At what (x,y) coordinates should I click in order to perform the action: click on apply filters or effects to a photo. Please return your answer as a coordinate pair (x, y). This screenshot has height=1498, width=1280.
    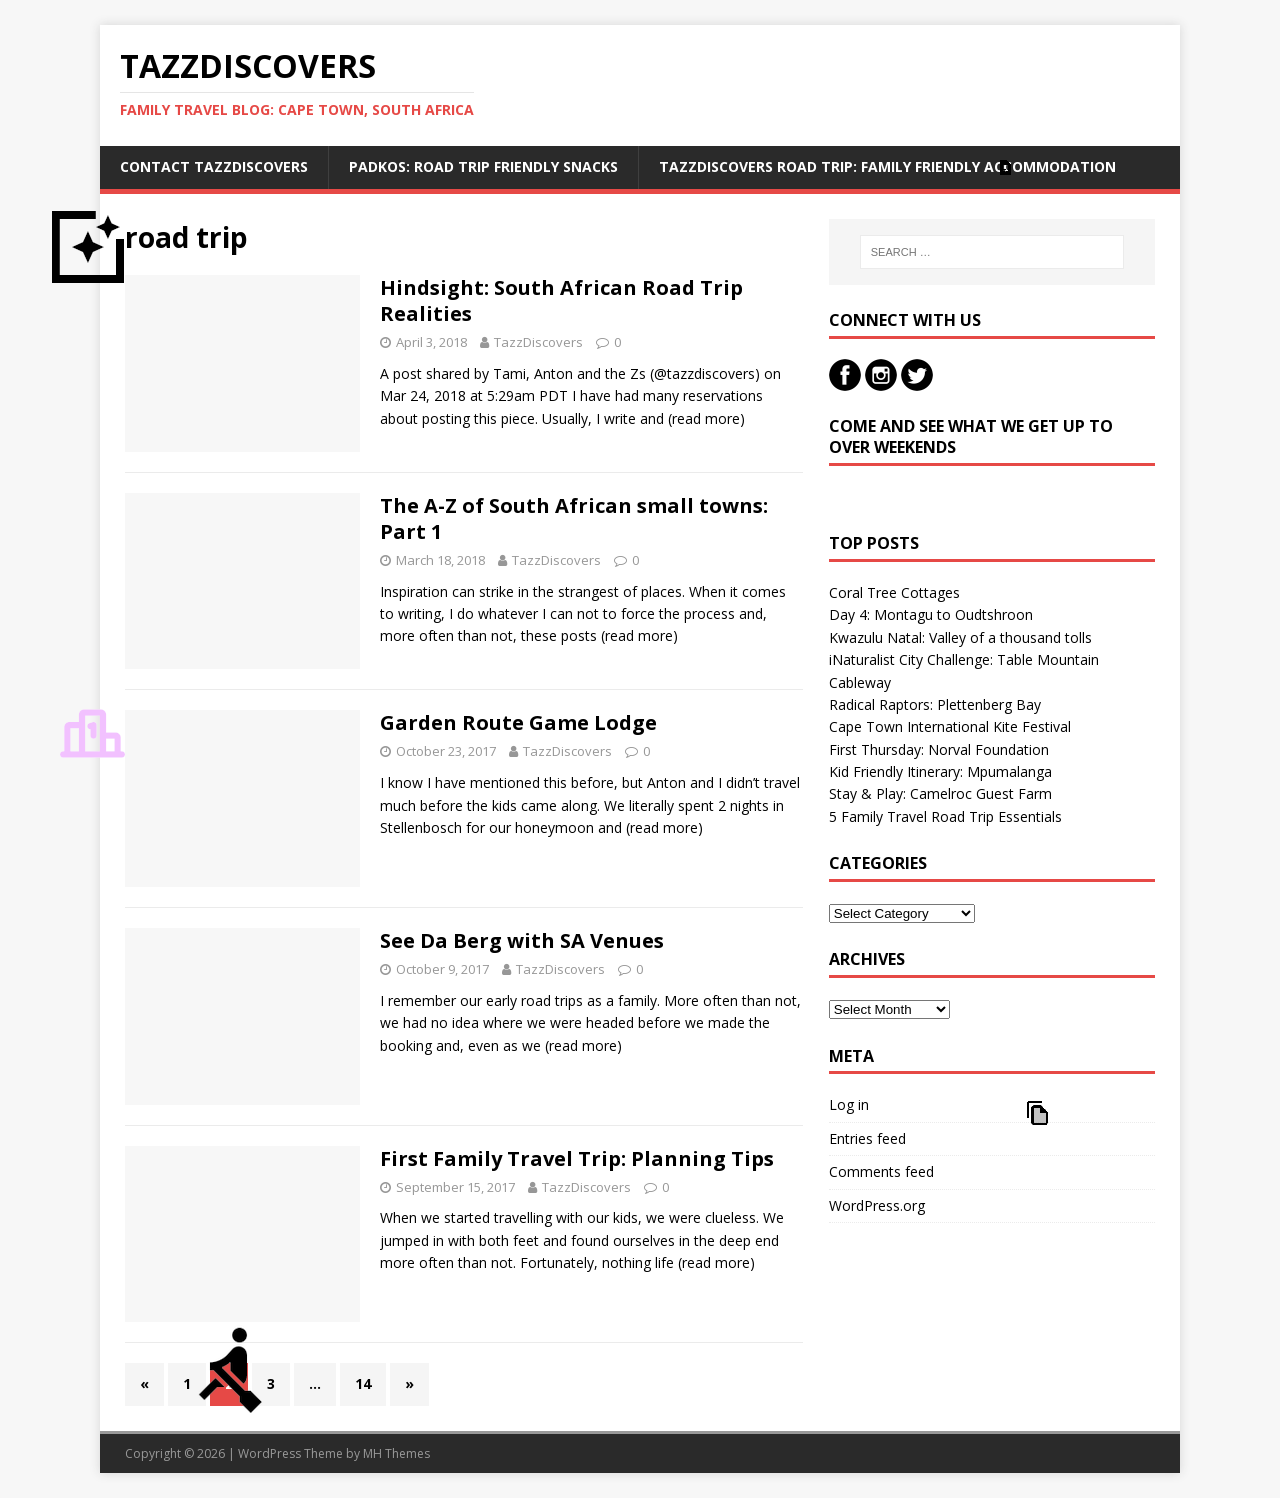
    Looking at the image, I should click on (88, 247).